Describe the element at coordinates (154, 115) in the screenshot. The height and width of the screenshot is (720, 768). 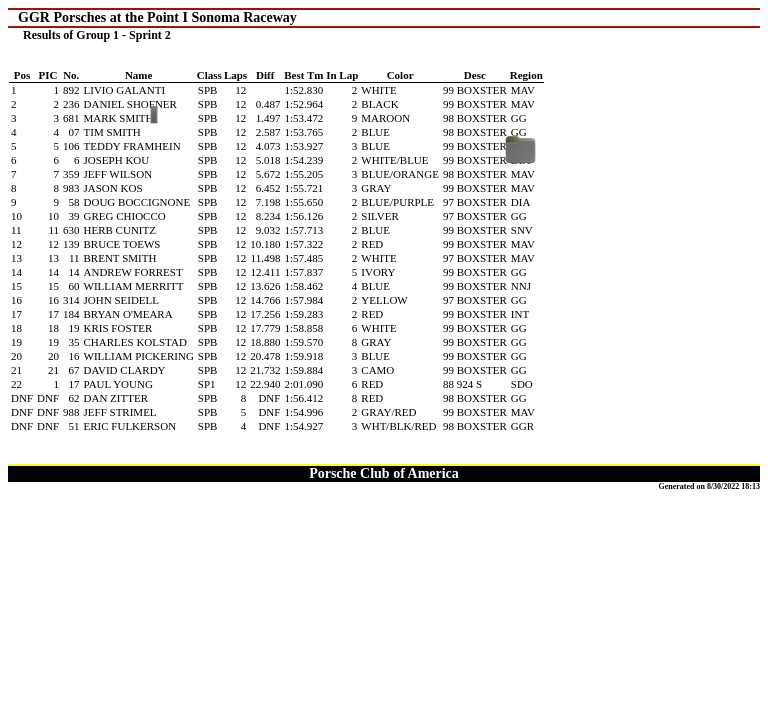
I see `iPod nano device connected` at that location.